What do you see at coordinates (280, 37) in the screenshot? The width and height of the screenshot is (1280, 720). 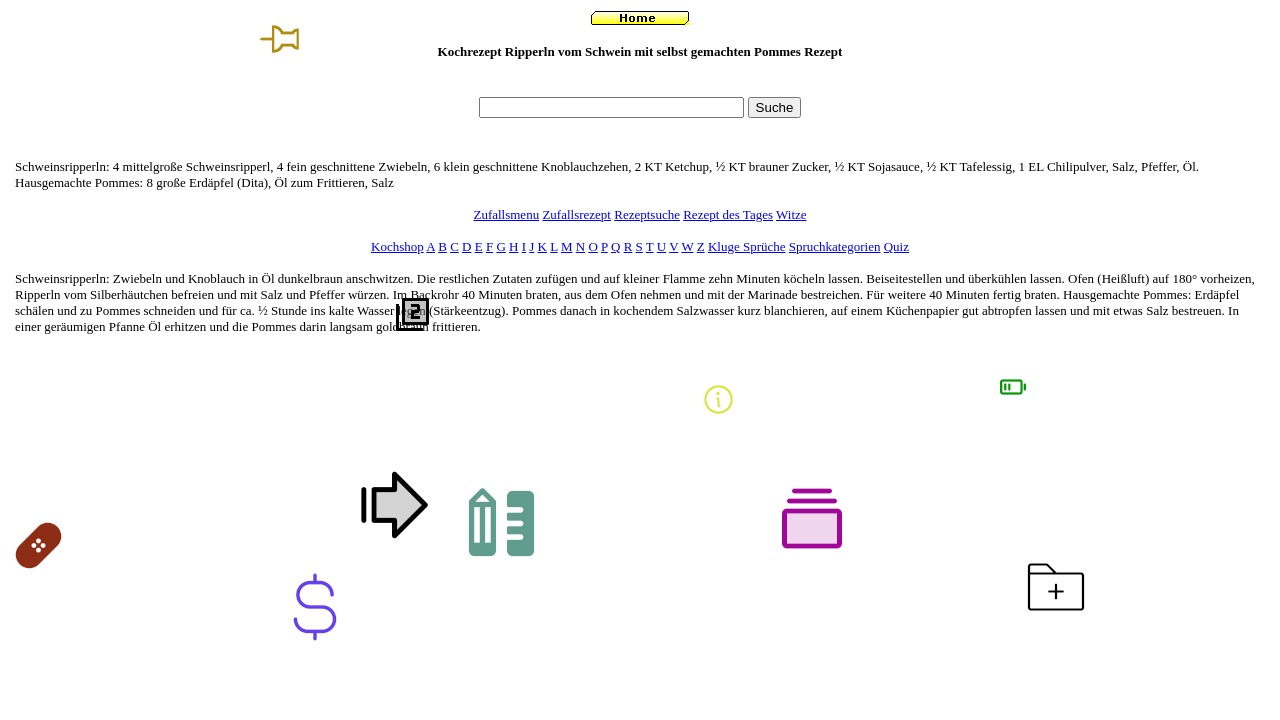 I see `pin an item to keep it visible` at bounding box center [280, 37].